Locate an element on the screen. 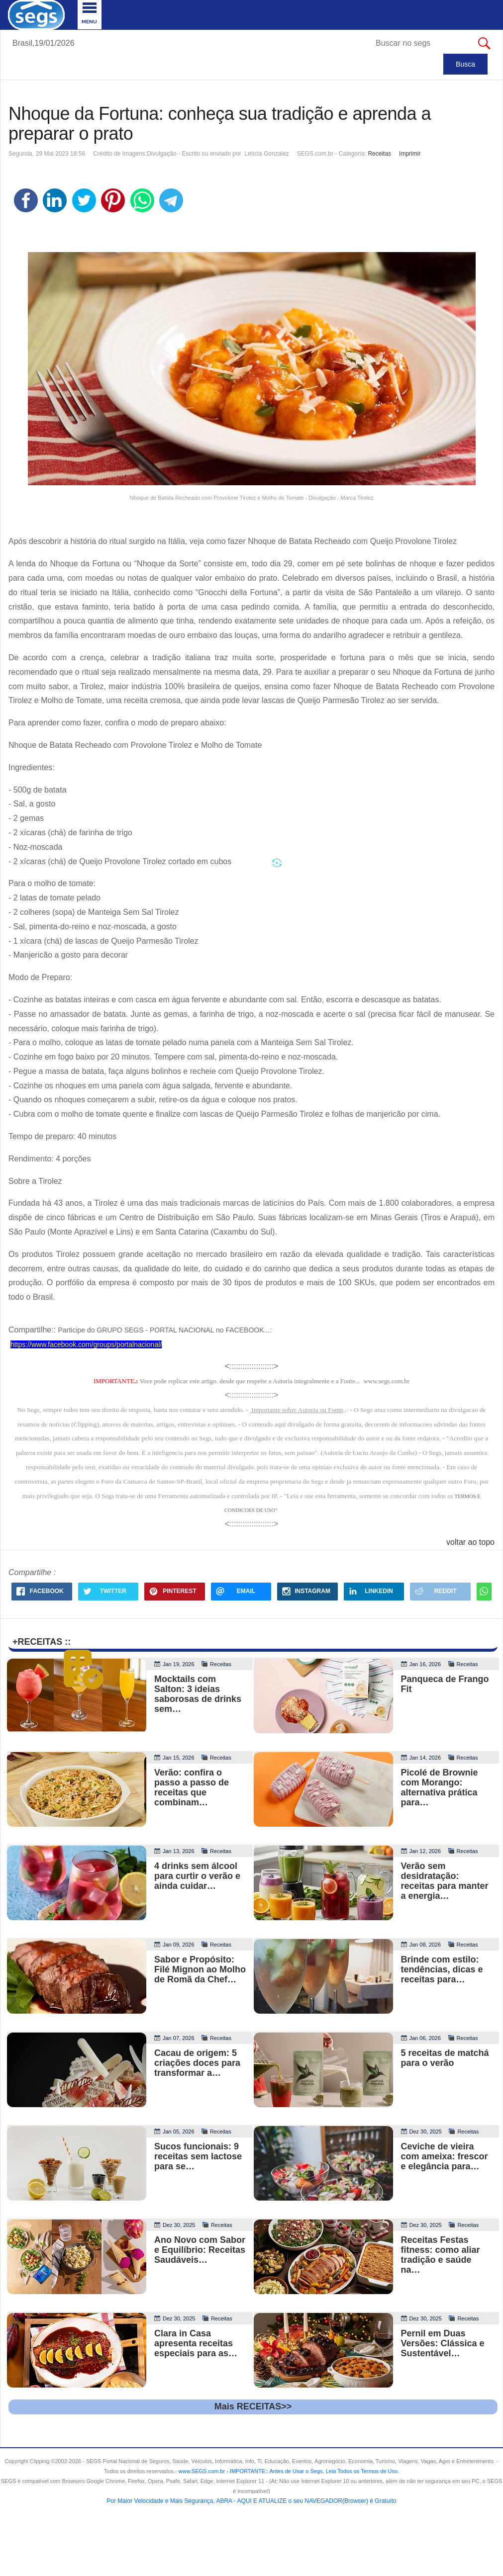  verified business or building location is located at coordinates (82, 1668).